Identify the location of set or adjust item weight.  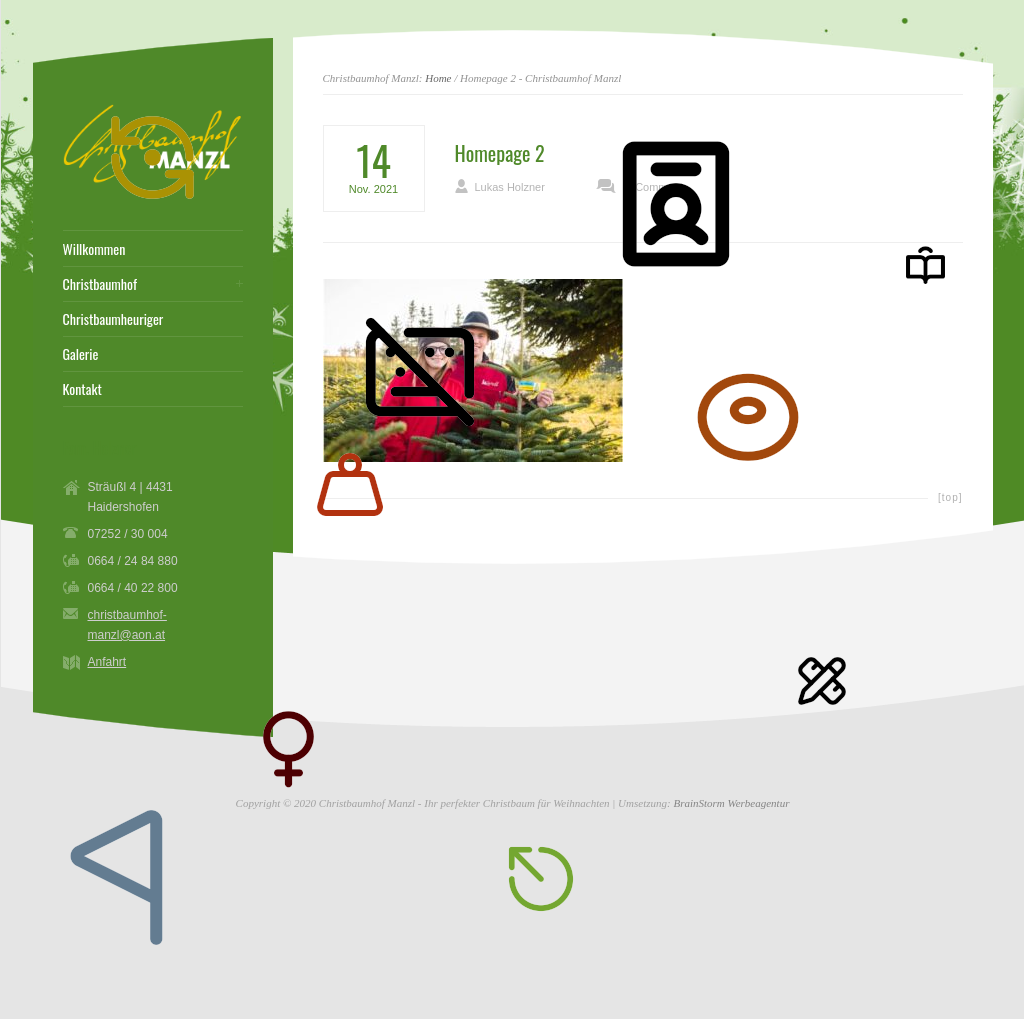
(350, 486).